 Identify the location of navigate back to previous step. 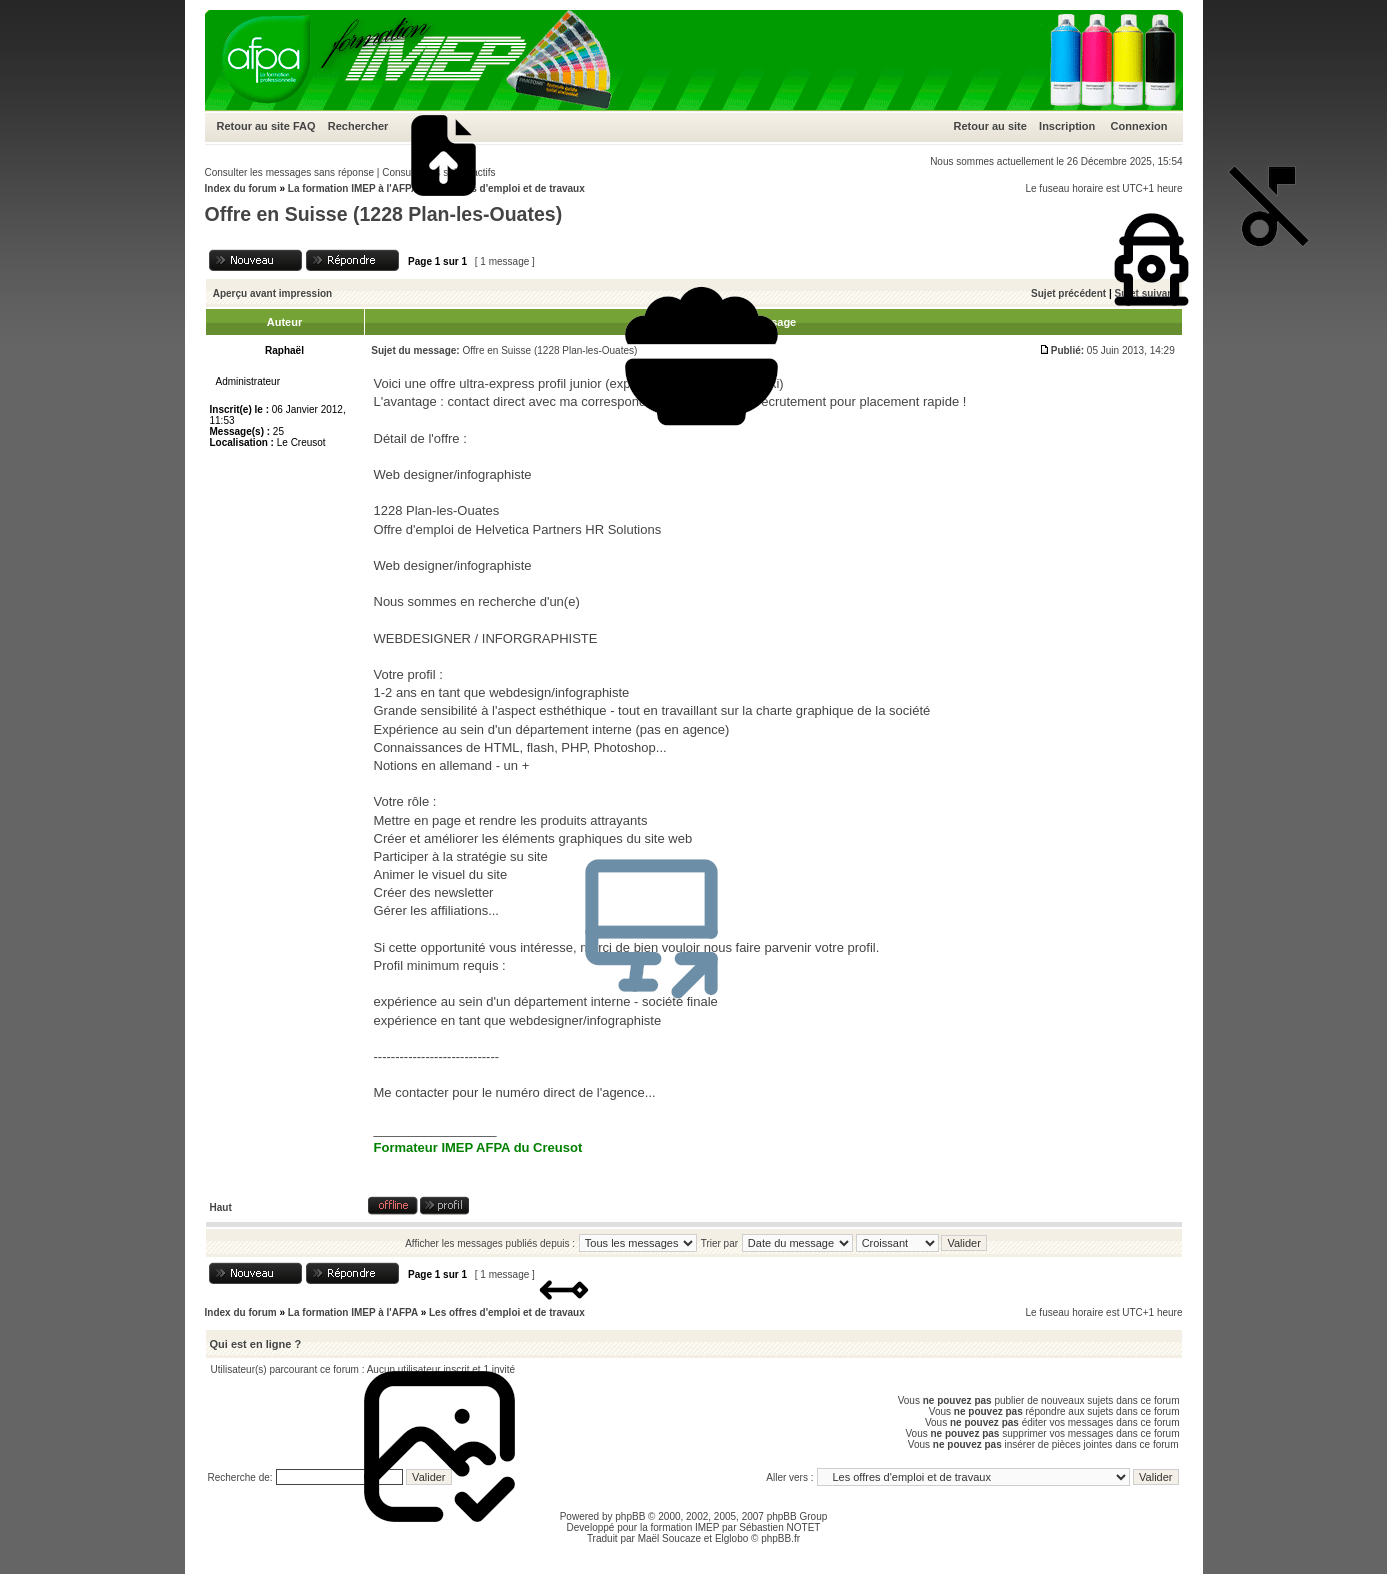
(564, 1290).